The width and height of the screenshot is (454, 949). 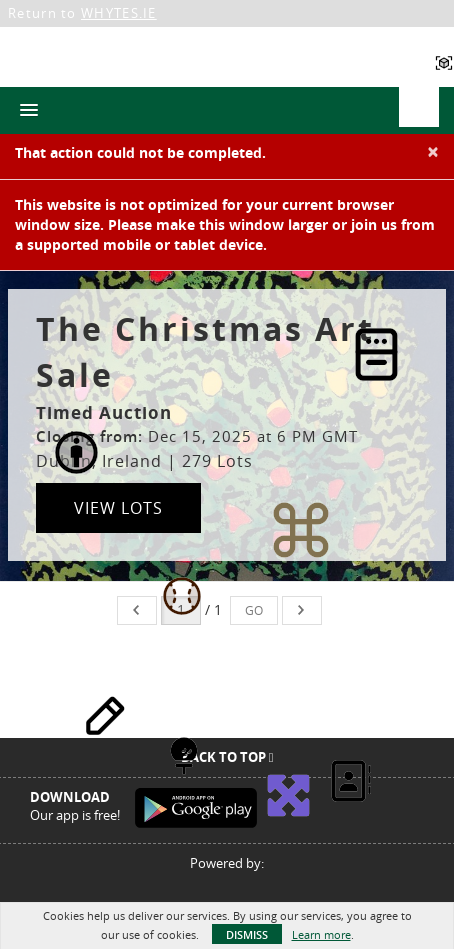 I want to click on access golf or sports-related features, so click(x=184, y=755).